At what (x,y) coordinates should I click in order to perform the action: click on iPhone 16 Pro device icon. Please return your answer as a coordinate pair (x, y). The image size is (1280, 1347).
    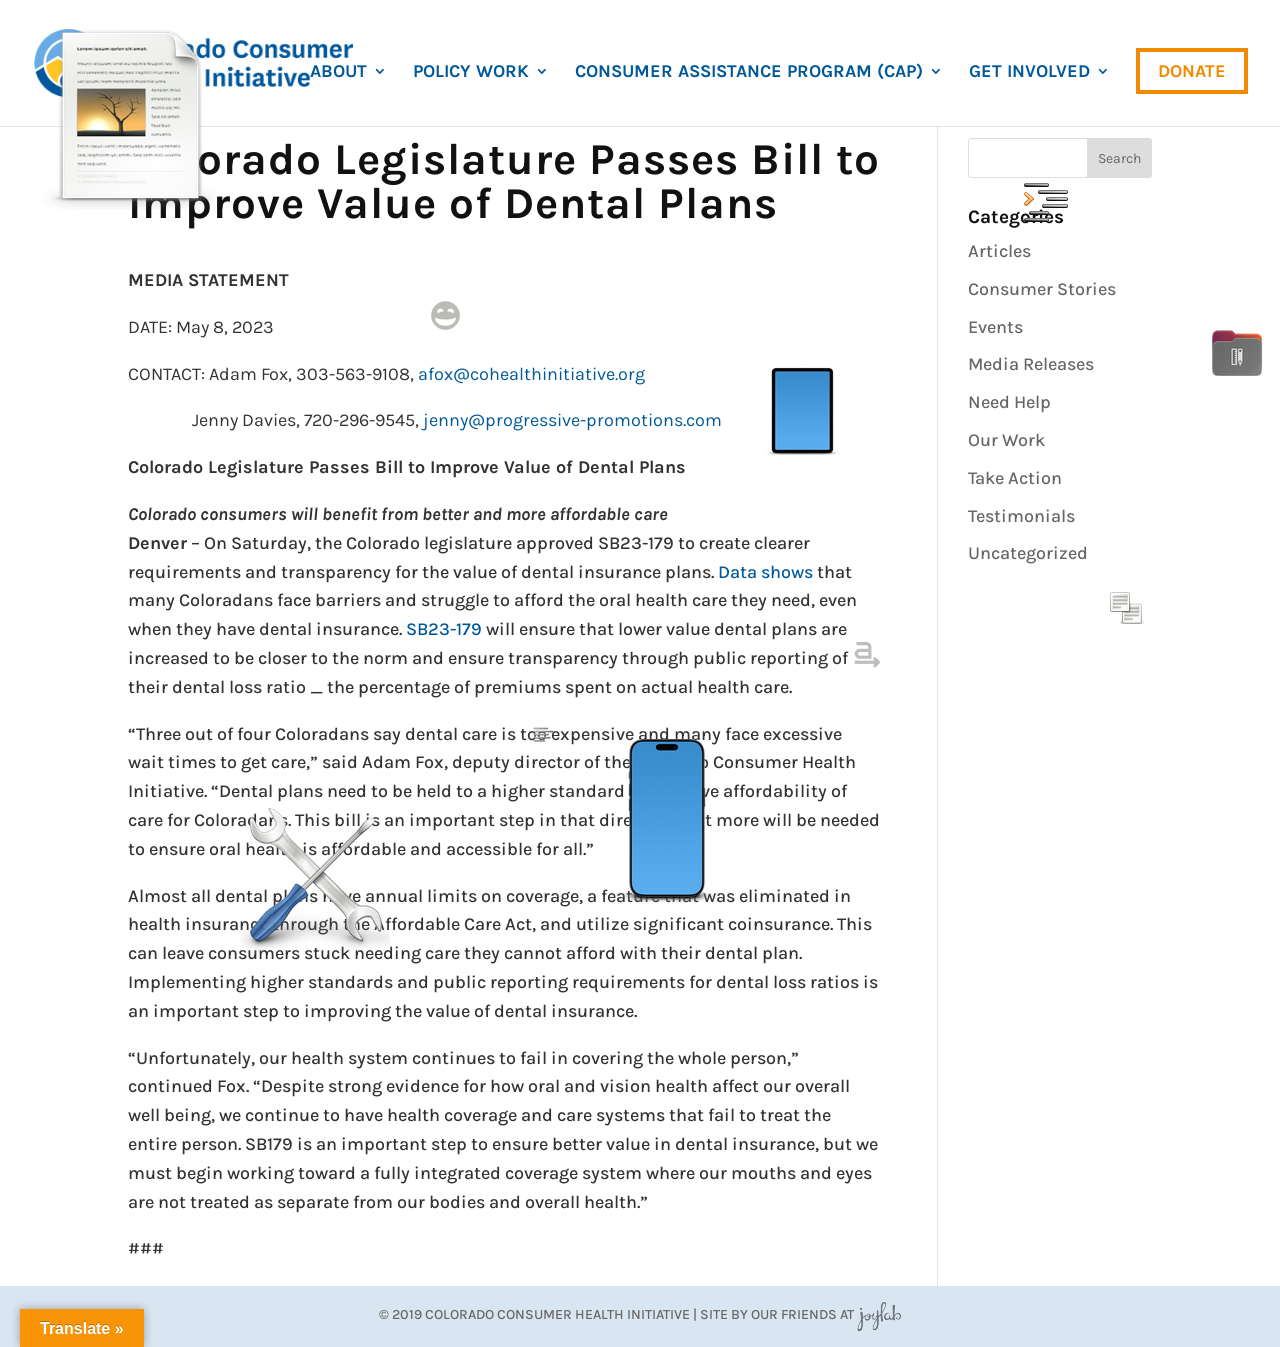
    Looking at the image, I should click on (667, 821).